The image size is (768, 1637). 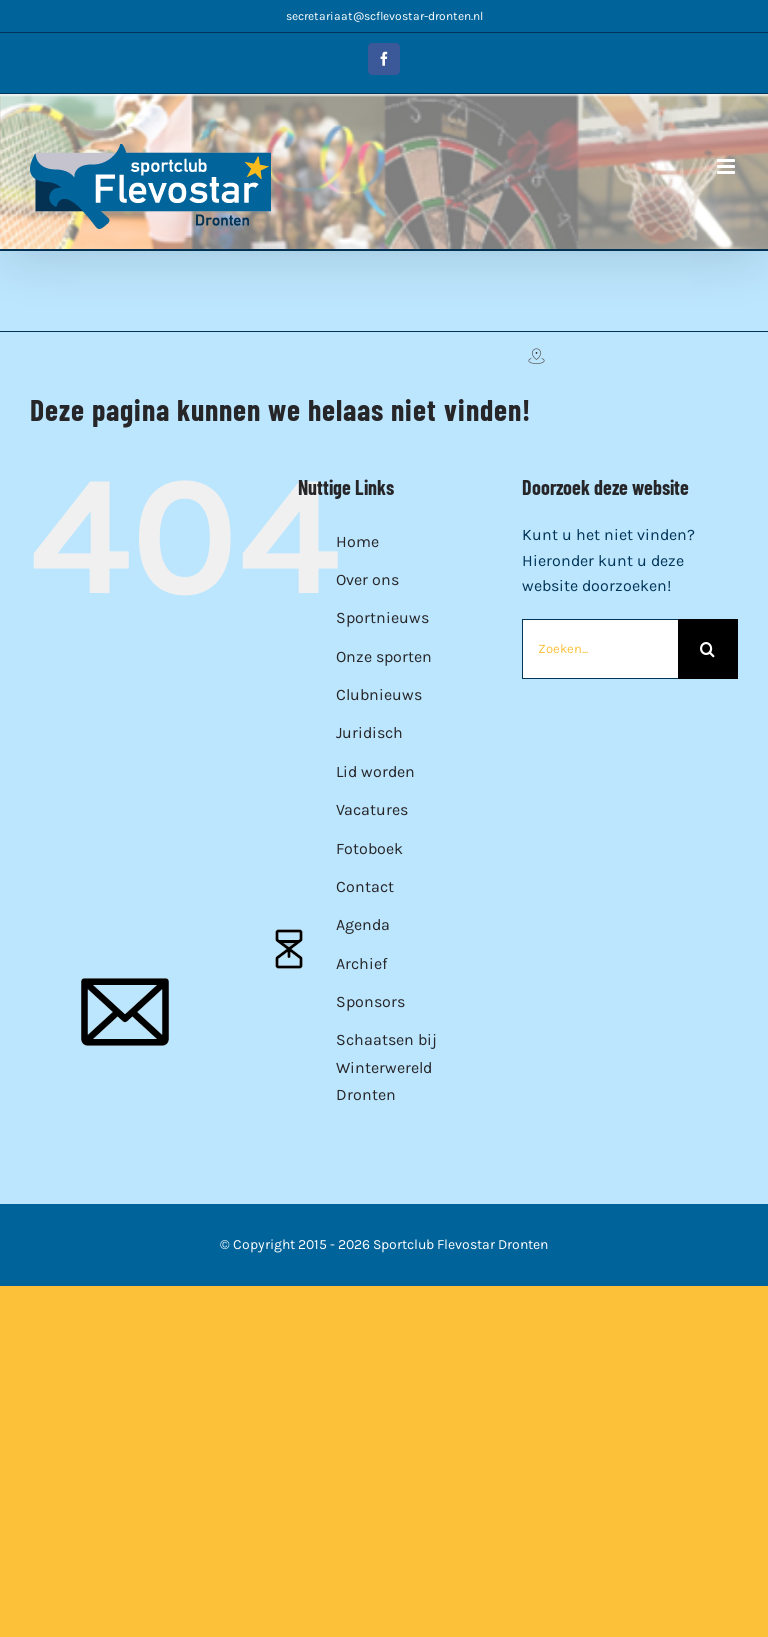 What do you see at coordinates (125, 1012) in the screenshot?
I see `open your email inbox` at bounding box center [125, 1012].